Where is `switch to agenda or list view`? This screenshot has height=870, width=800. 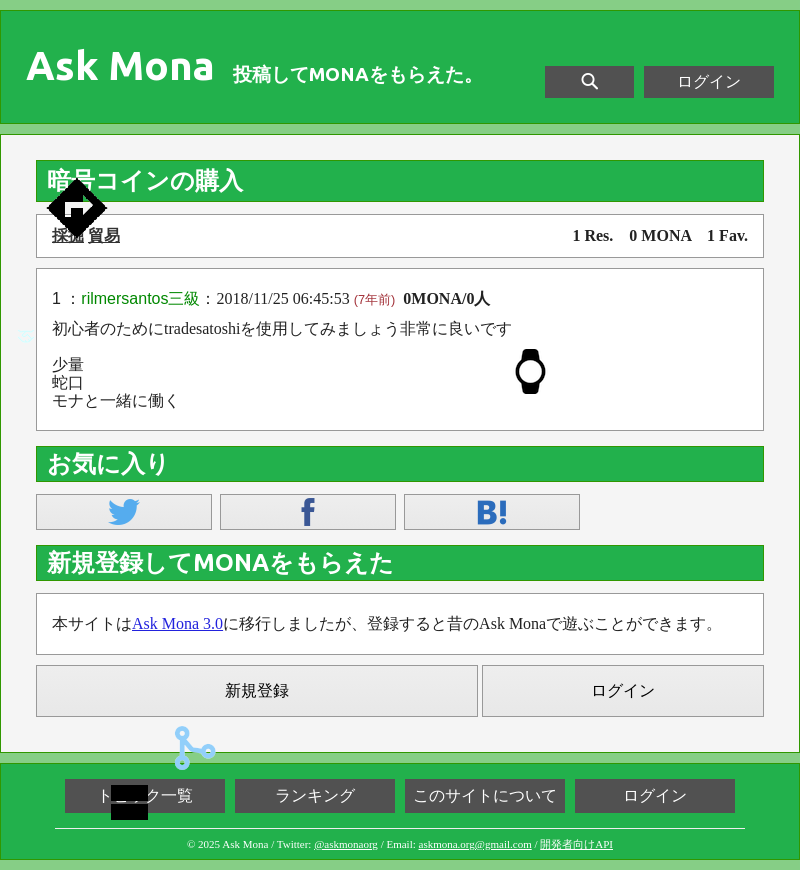 switch to agenda or list view is located at coordinates (130, 802).